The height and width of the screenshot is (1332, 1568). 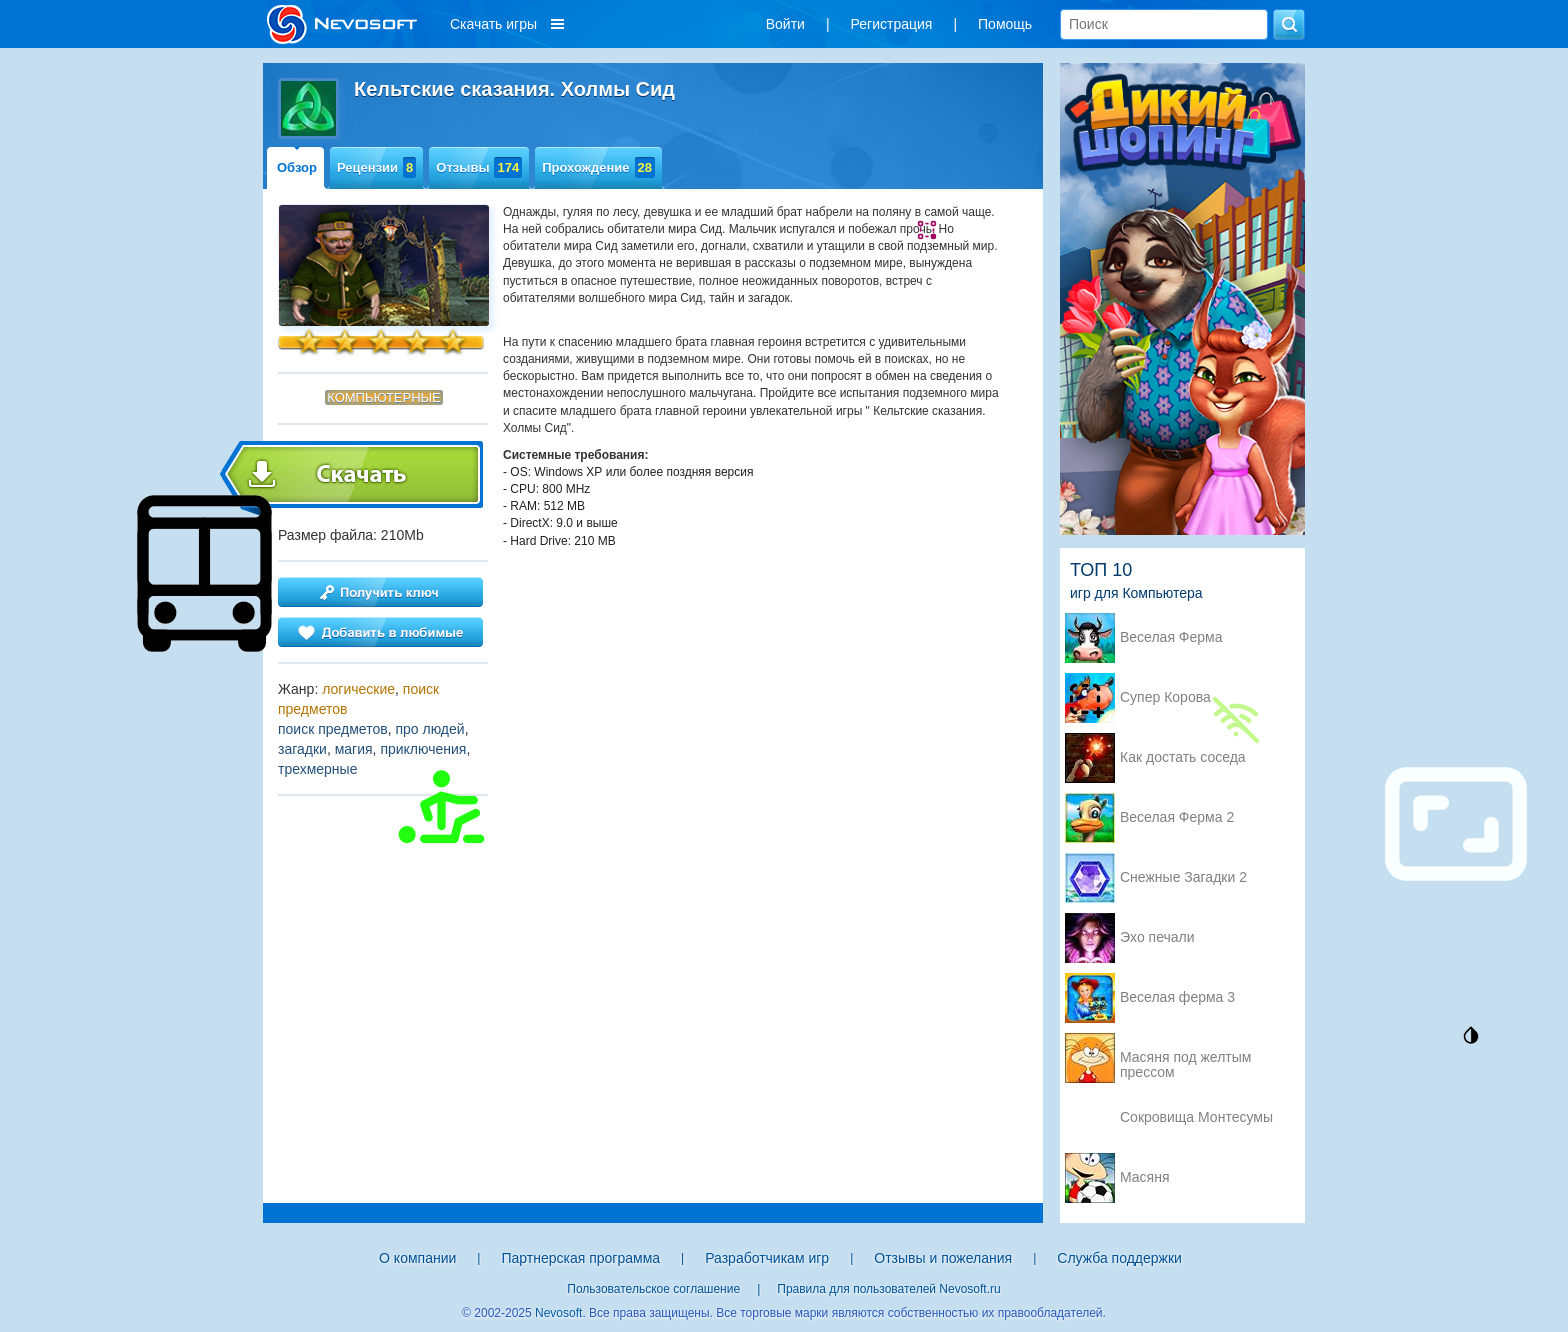 What do you see at coordinates (441, 804) in the screenshot?
I see `access physiotherapy services` at bounding box center [441, 804].